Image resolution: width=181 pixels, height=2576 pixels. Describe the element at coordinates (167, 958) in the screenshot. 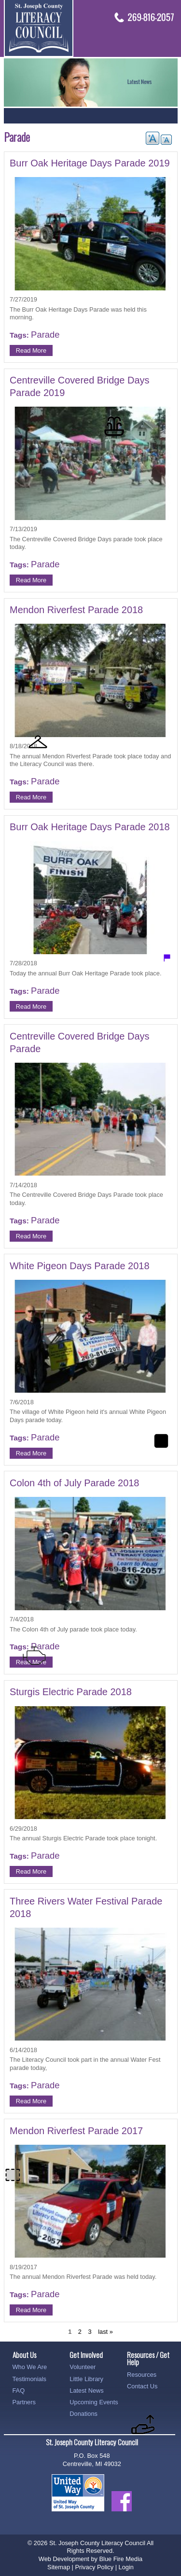

I see `flag an item for review or attention` at that location.